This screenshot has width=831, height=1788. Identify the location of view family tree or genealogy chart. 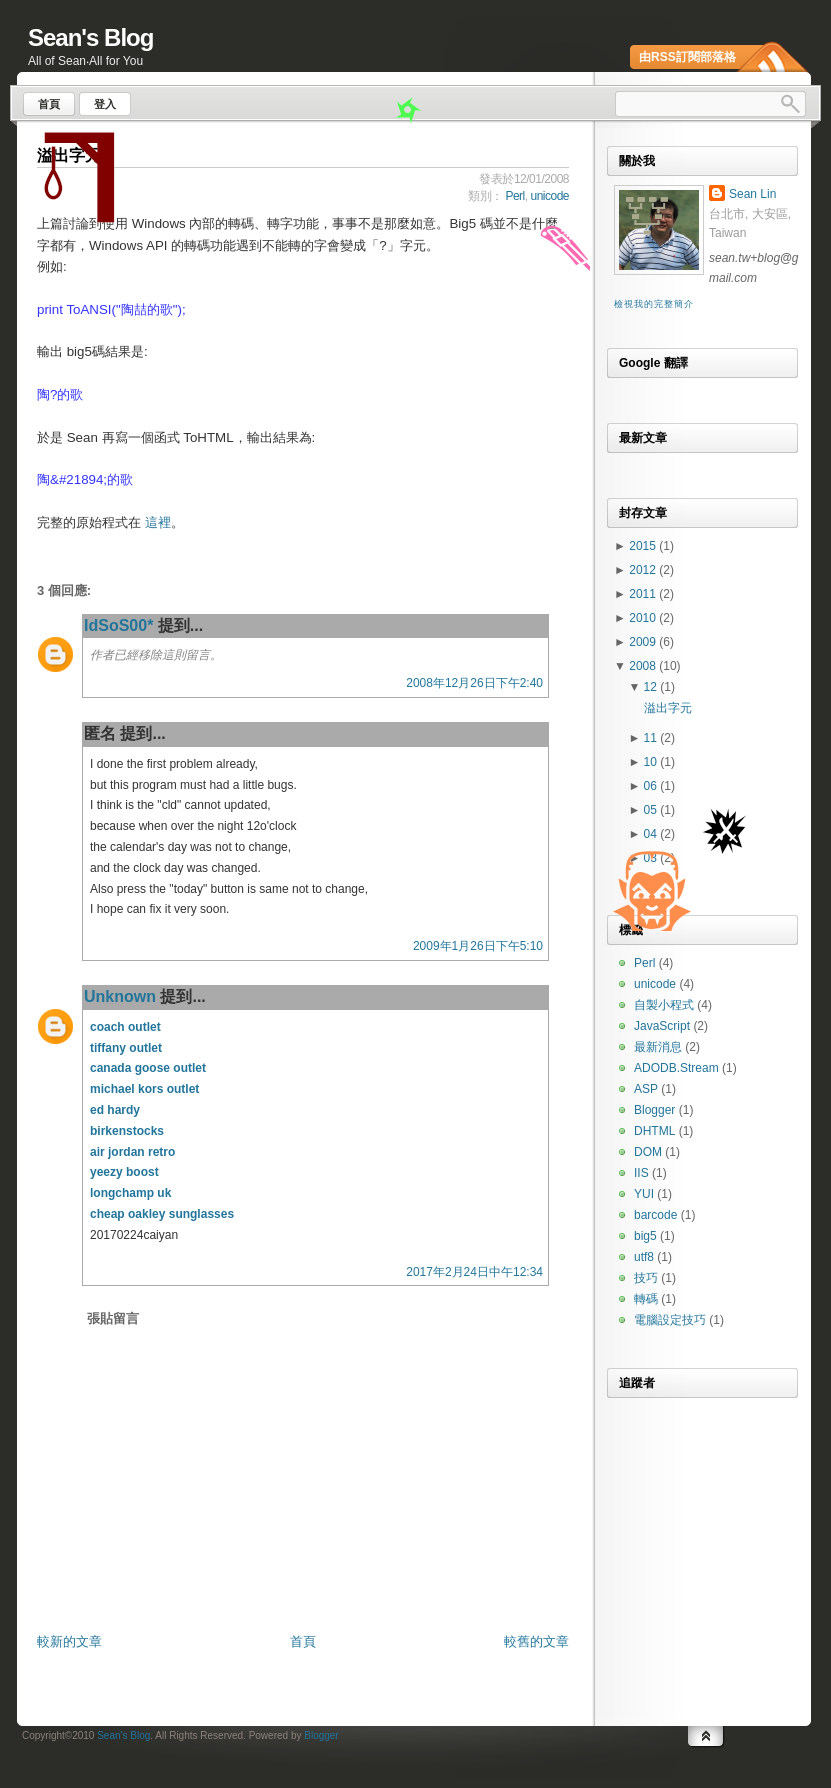
(647, 216).